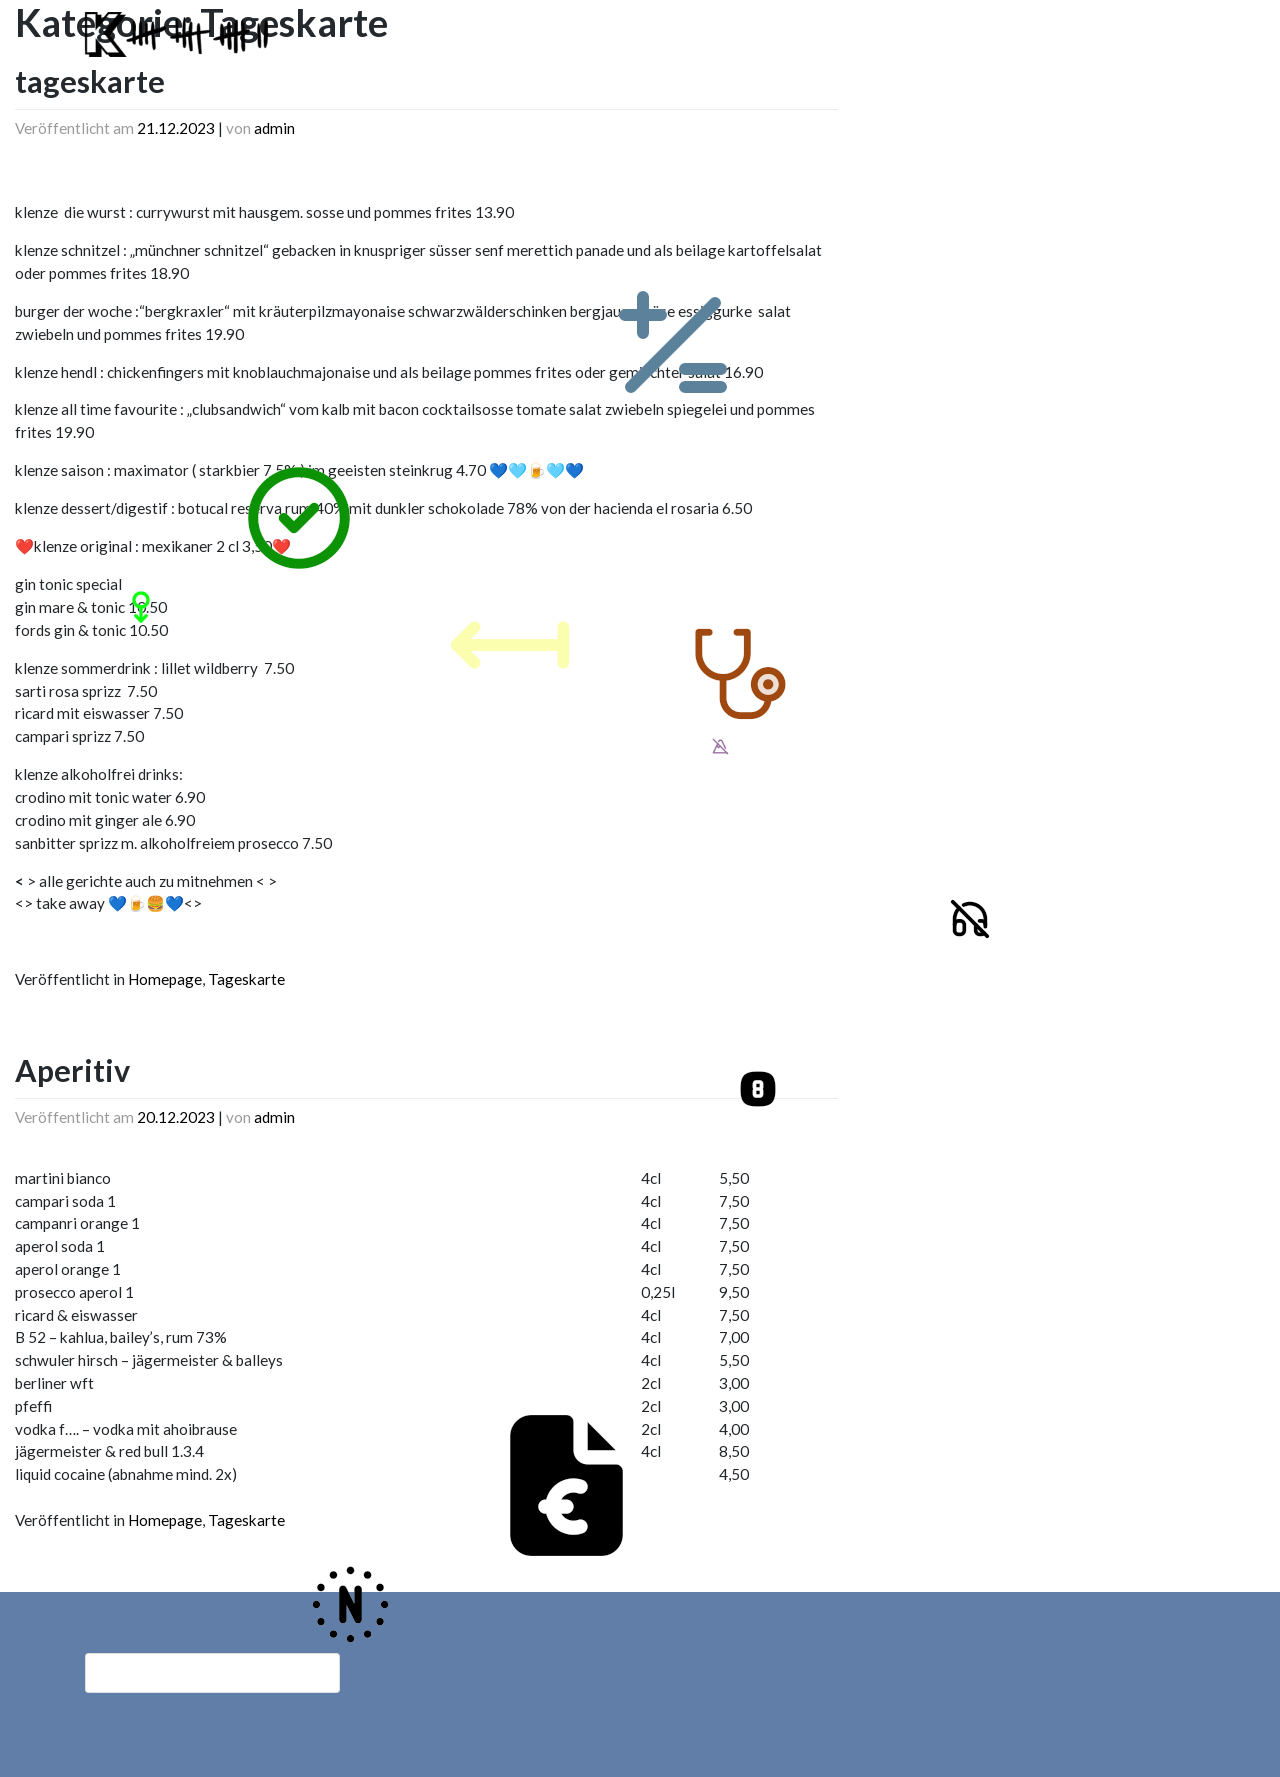  I want to click on indicates item number 8 in a list or sequence, so click(758, 1089).